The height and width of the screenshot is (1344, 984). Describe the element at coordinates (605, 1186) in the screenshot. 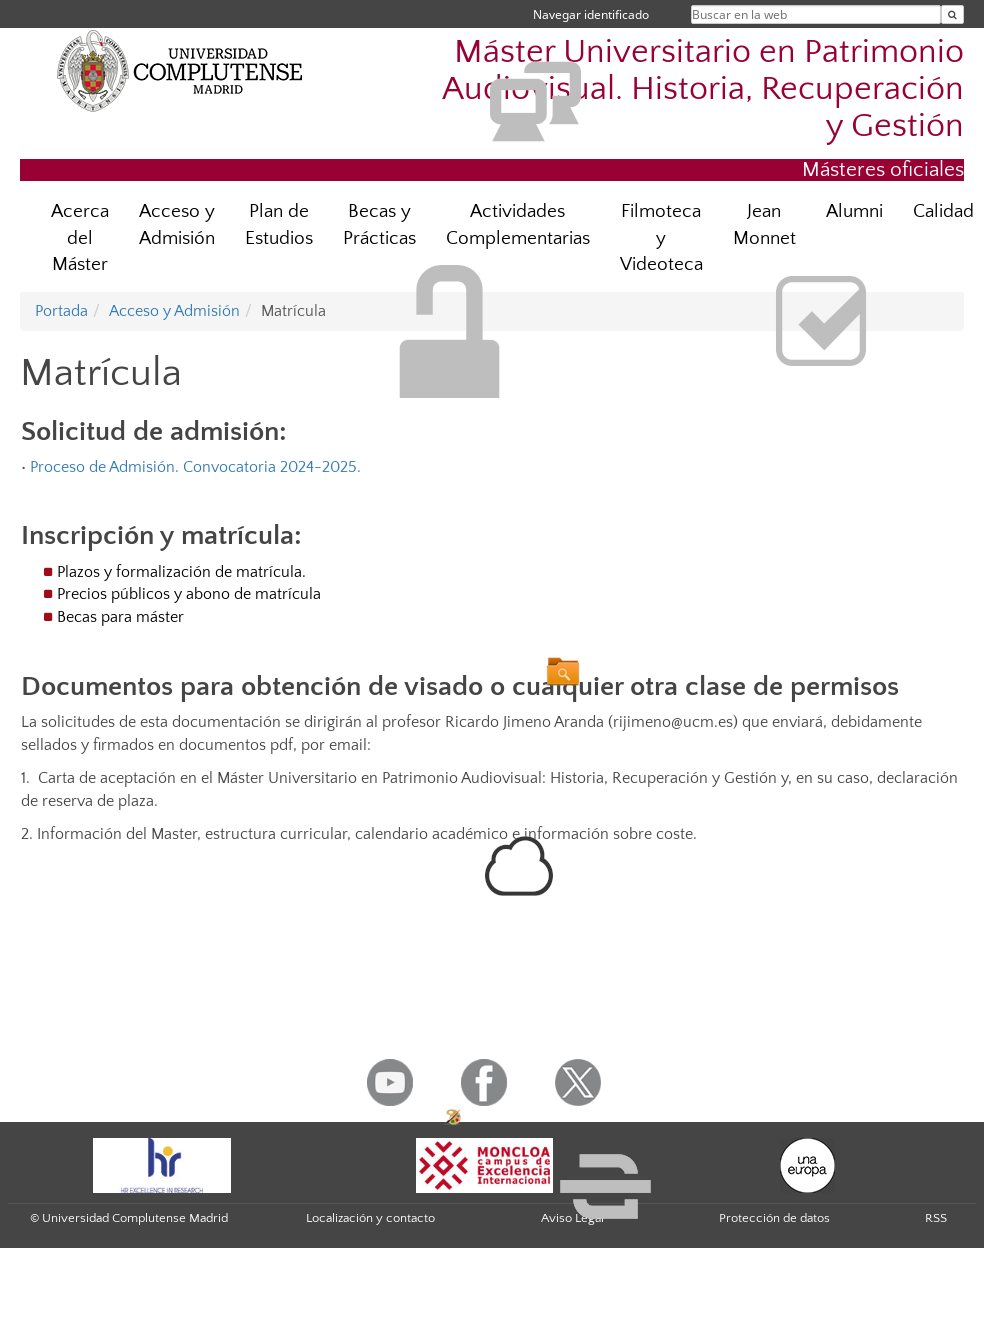

I see `apply strikethrough formatting to selected text` at that location.